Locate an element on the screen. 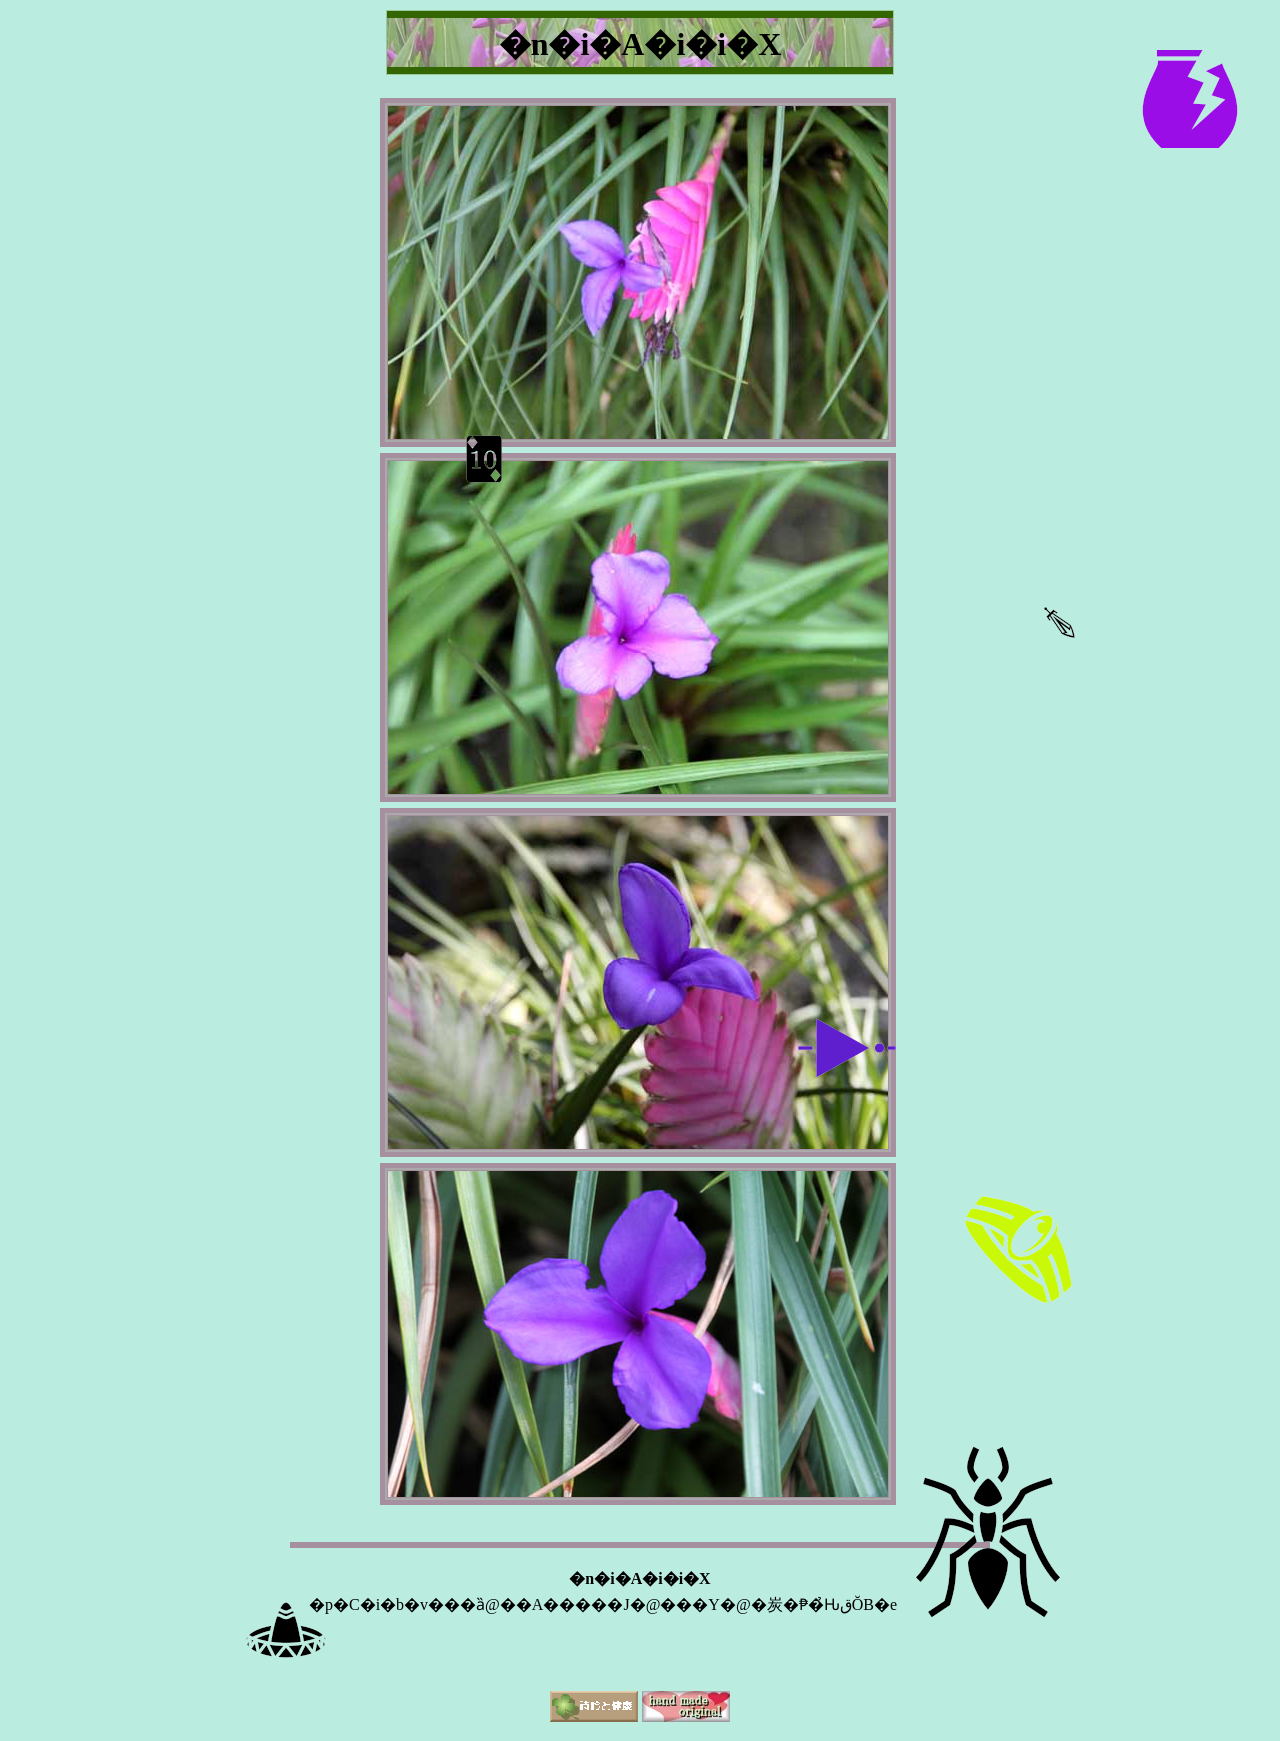 This screenshot has height=1741, width=1280. represents a NOT logic gate in circuit design is located at coordinates (847, 1048).